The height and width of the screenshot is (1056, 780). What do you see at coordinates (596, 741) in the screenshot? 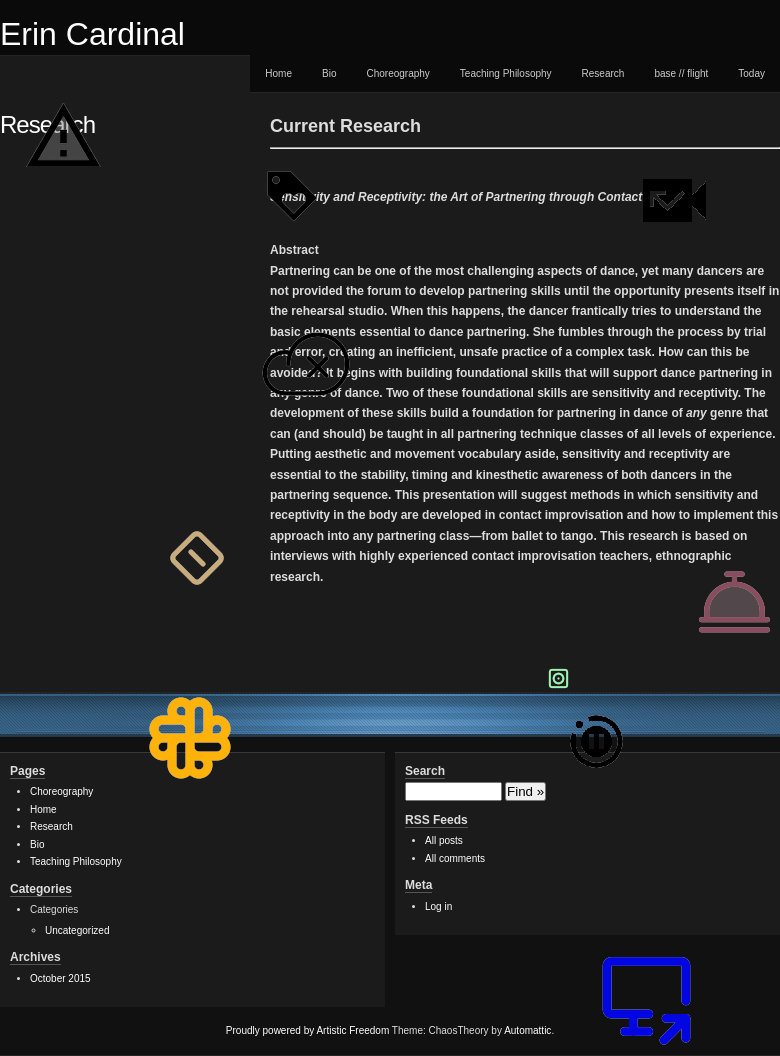
I see `pause motion photo playback` at bounding box center [596, 741].